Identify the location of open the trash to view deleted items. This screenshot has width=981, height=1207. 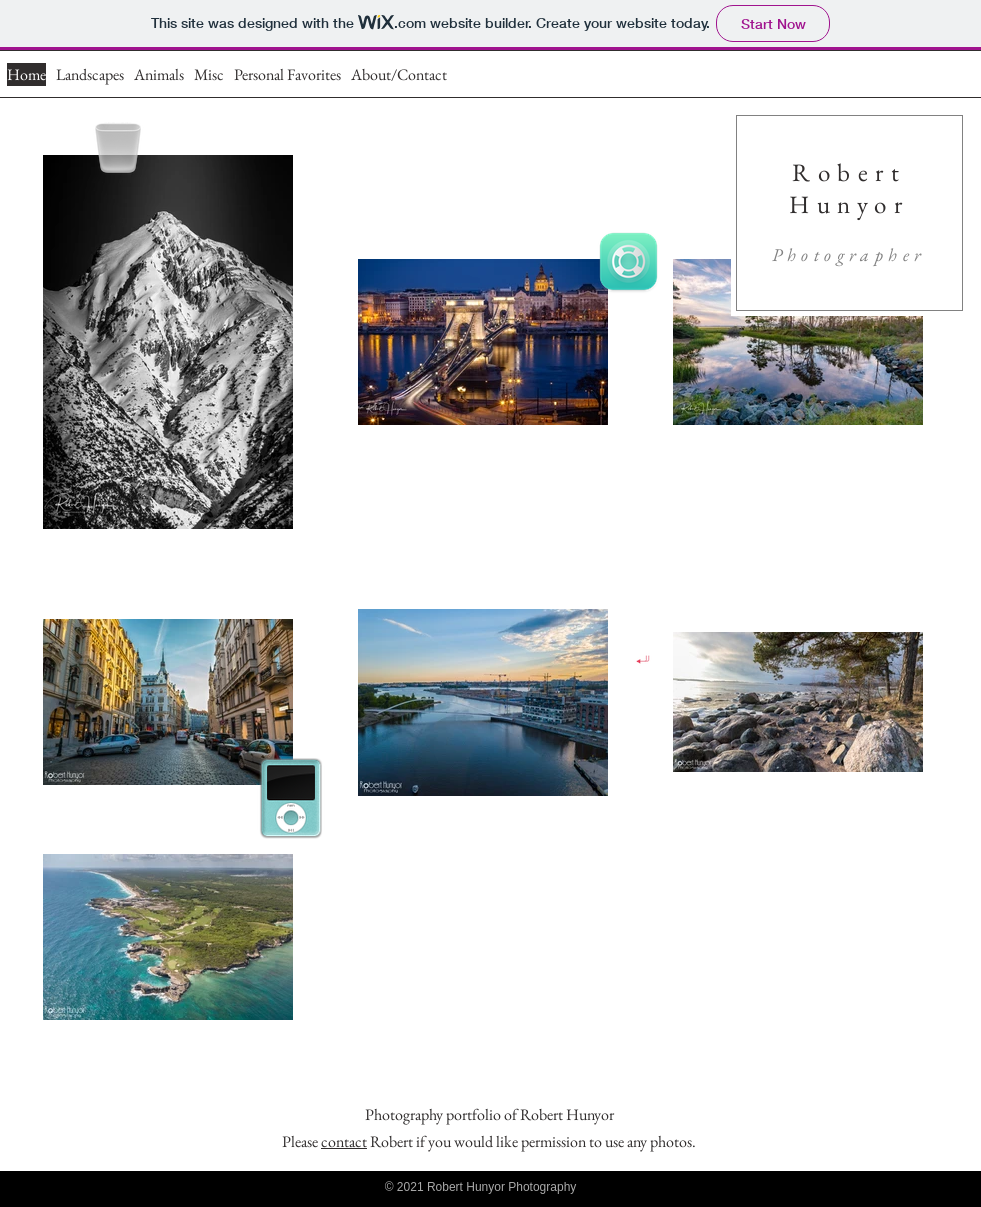
(118, 147).